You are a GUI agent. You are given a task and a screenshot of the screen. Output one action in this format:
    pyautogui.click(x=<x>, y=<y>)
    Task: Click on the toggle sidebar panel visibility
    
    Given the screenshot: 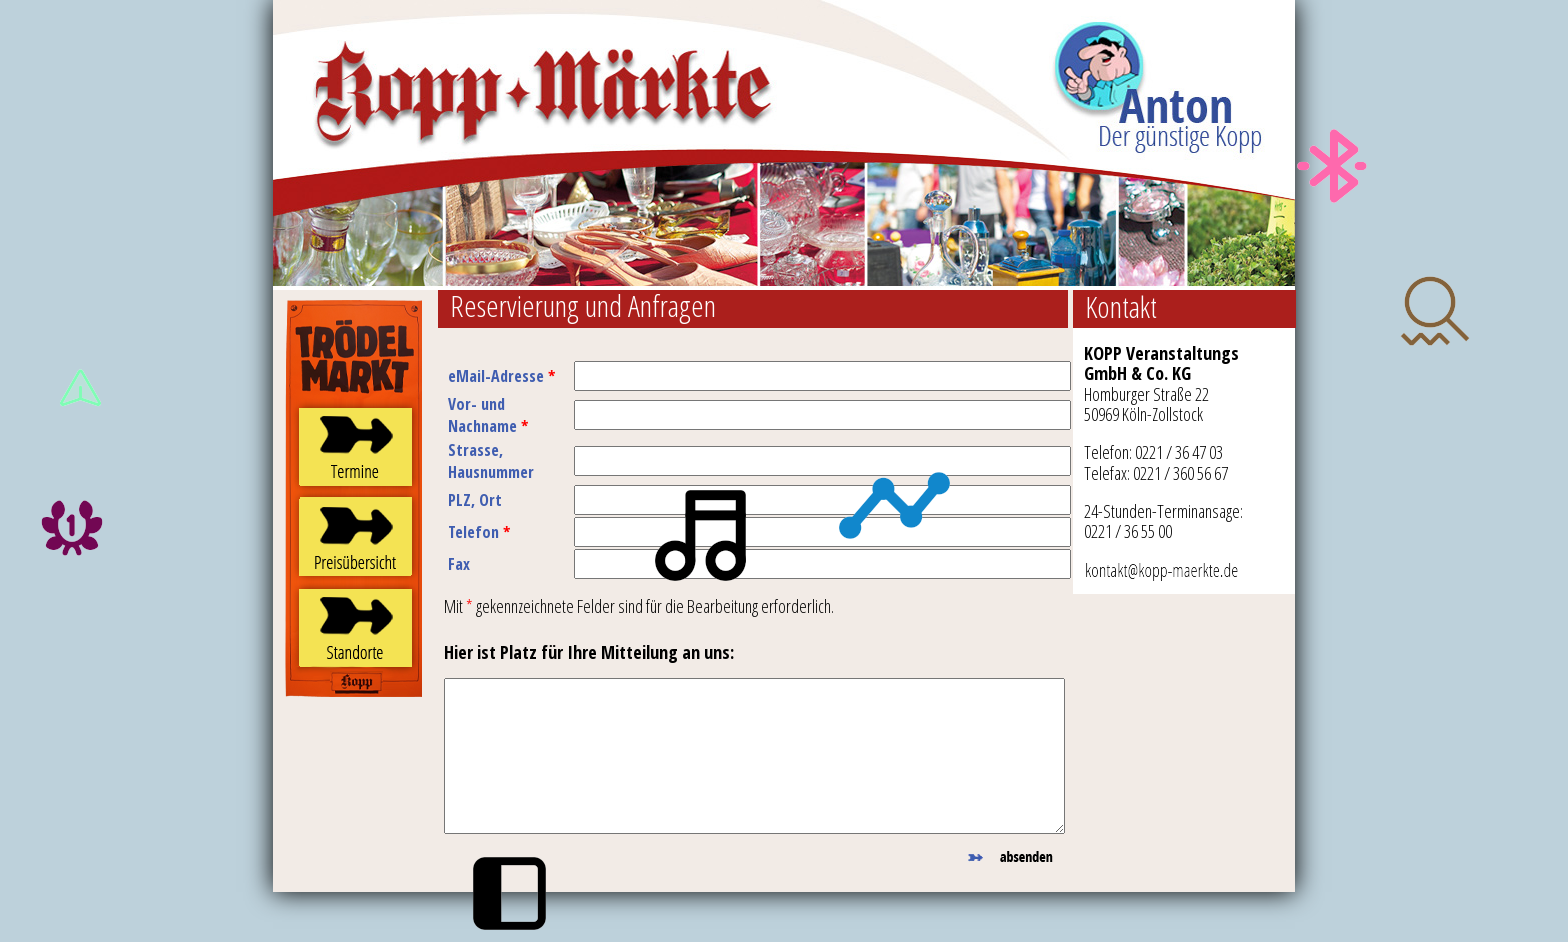 What is the action you would take?
    pyautogui.click(x=509, y=893)
    